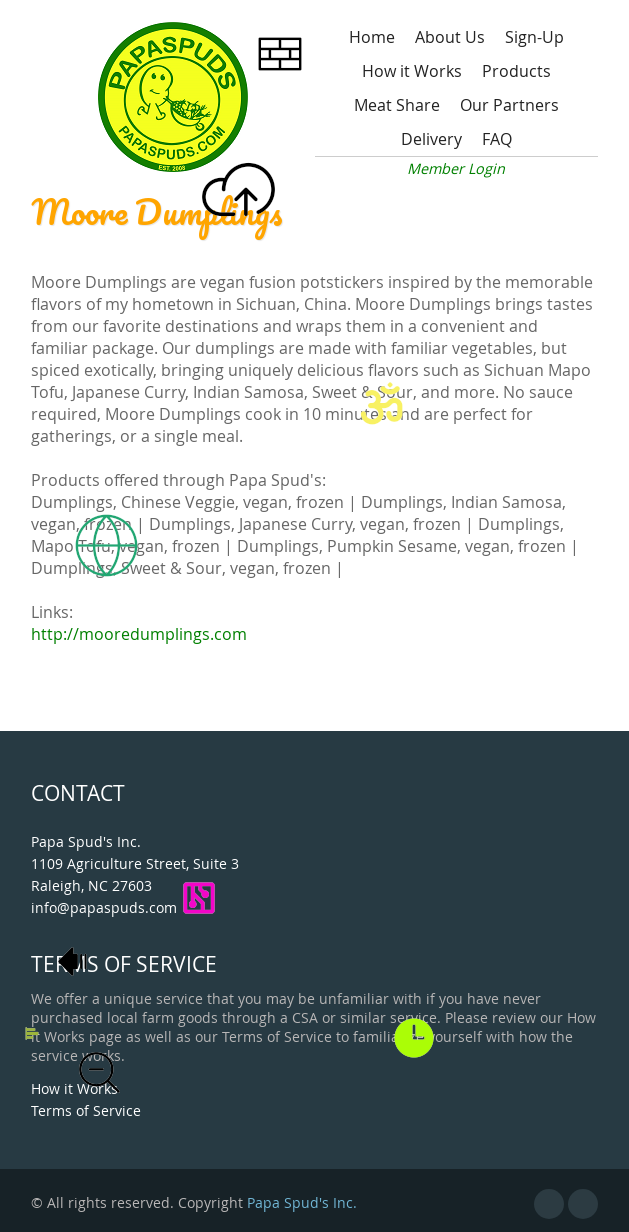 Image resolution: width=629 pixels, height=1232 pixels. Describe the element at coordinates (73, 961) in the screenshot. I see `go back multiple steps` at that location.